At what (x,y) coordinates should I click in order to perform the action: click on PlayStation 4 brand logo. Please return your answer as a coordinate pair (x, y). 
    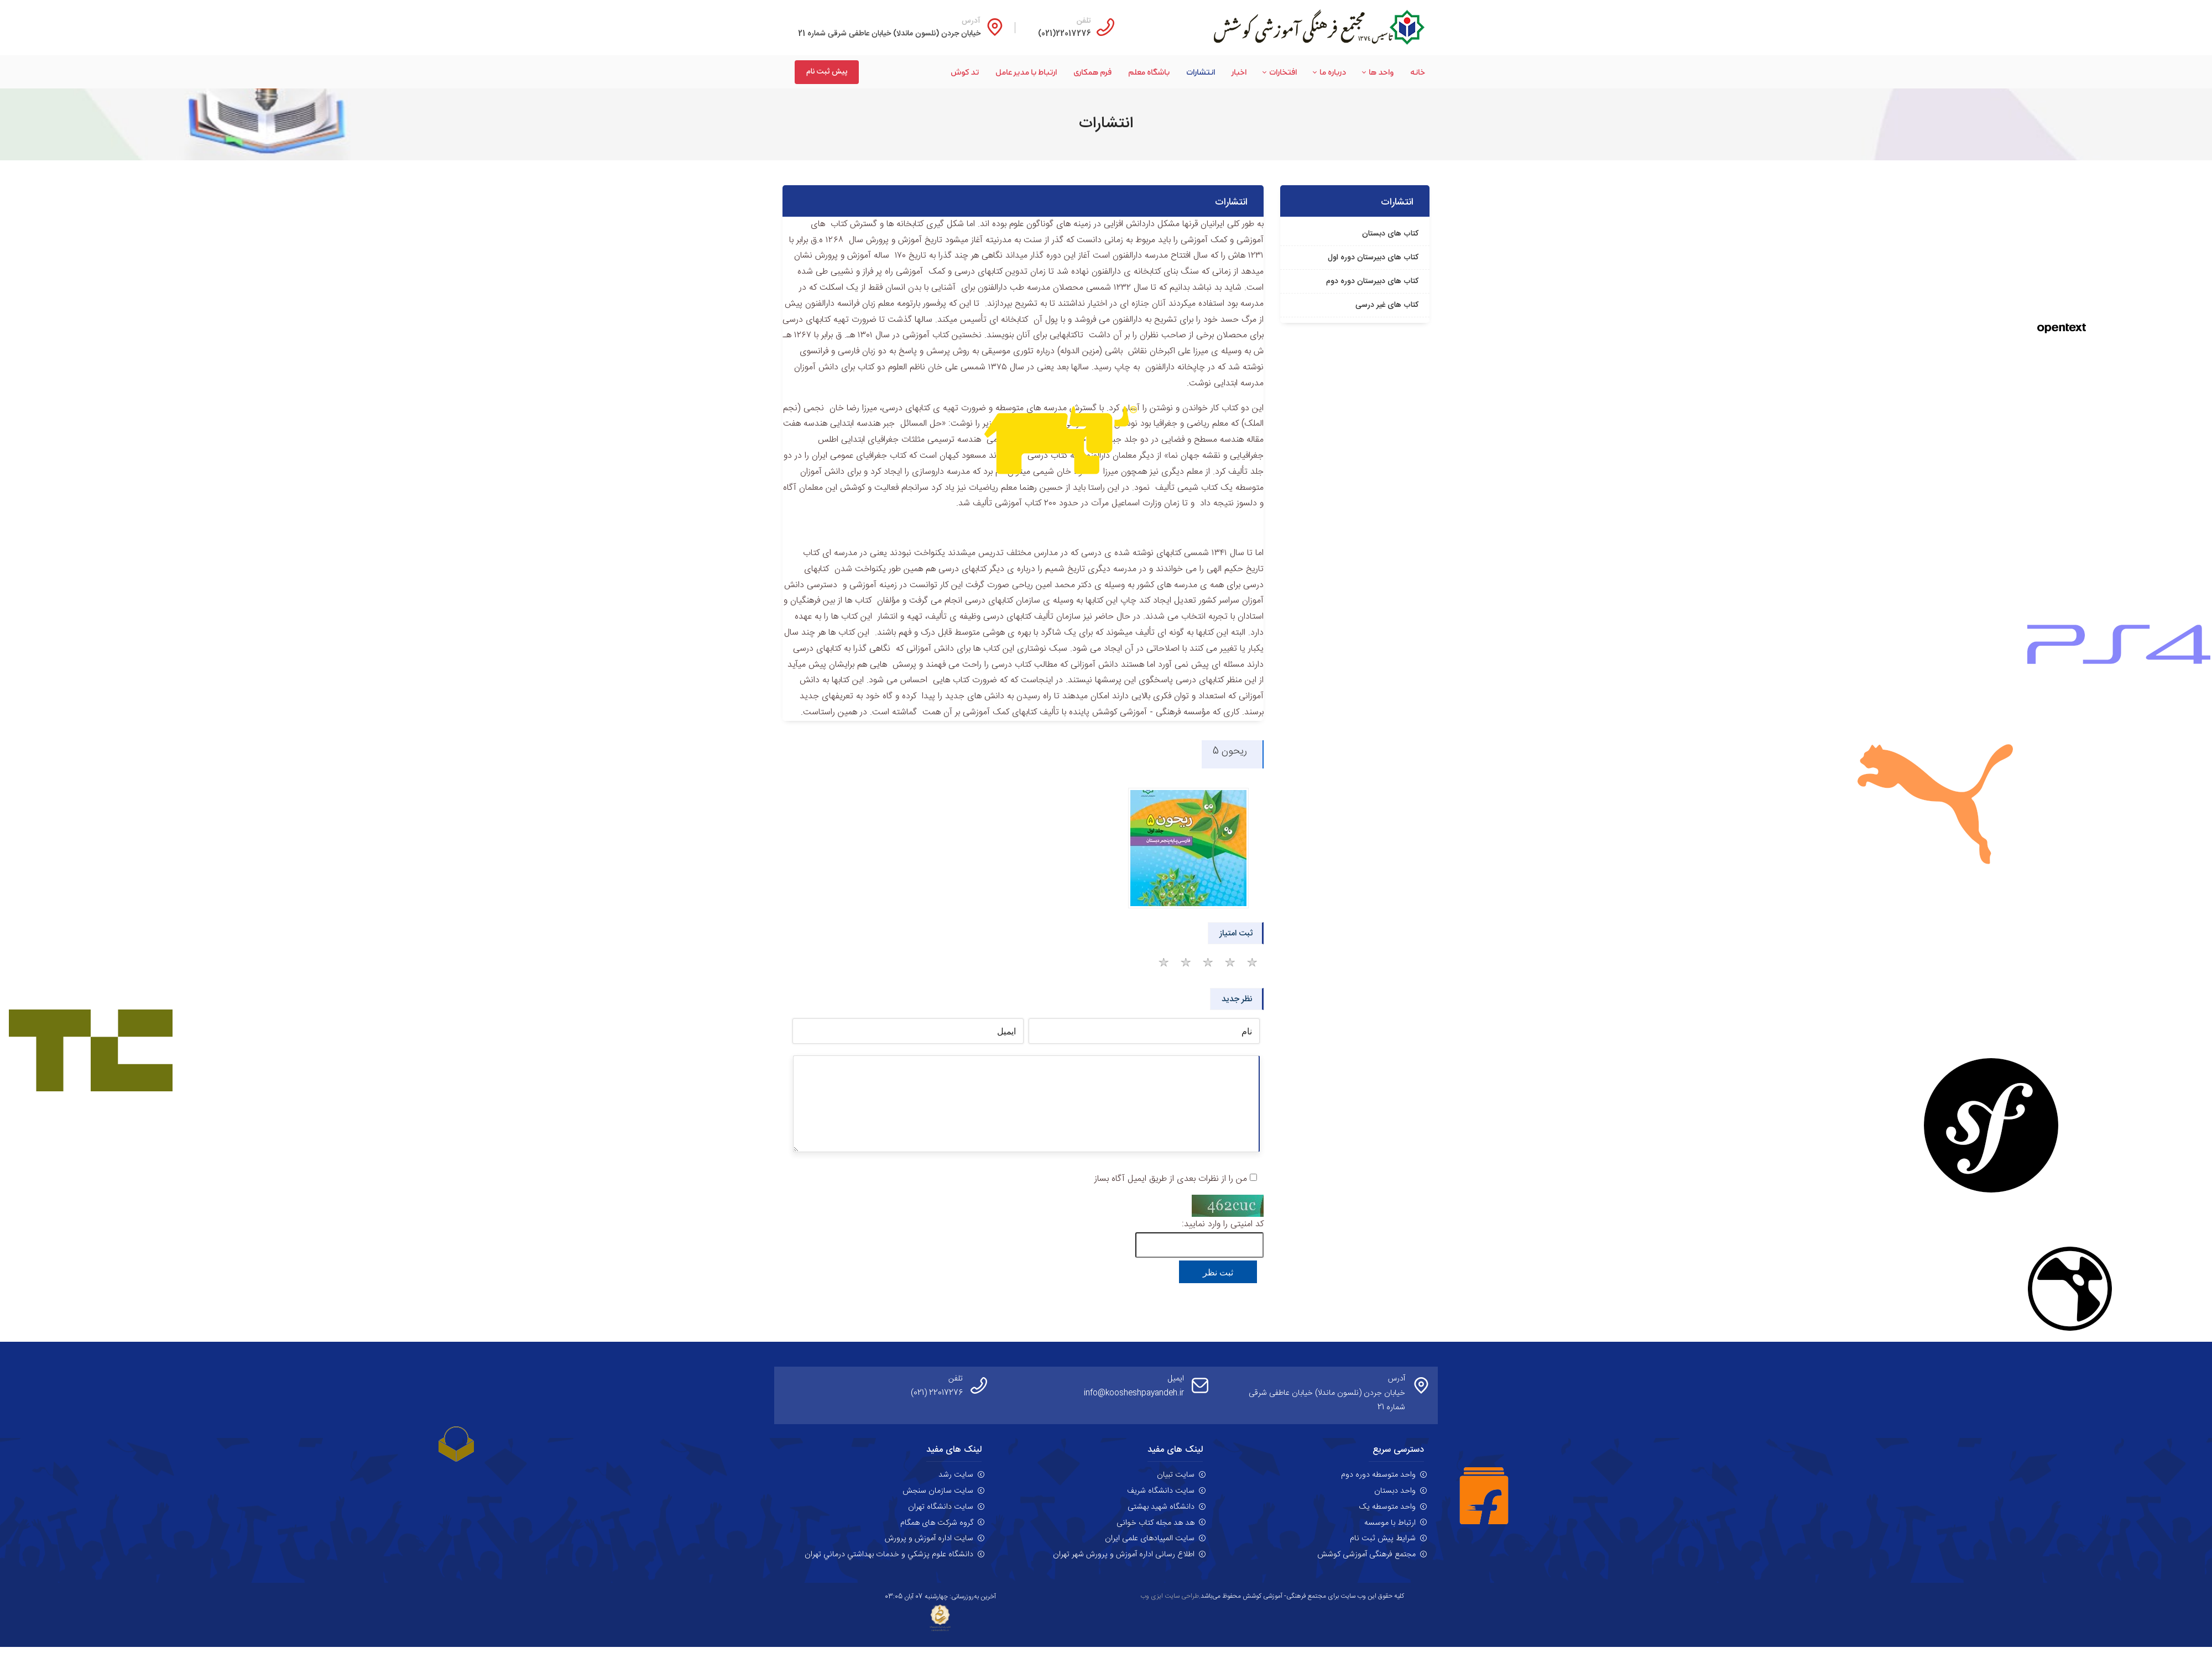
    Looking at the image, I should click on (2119, 644).